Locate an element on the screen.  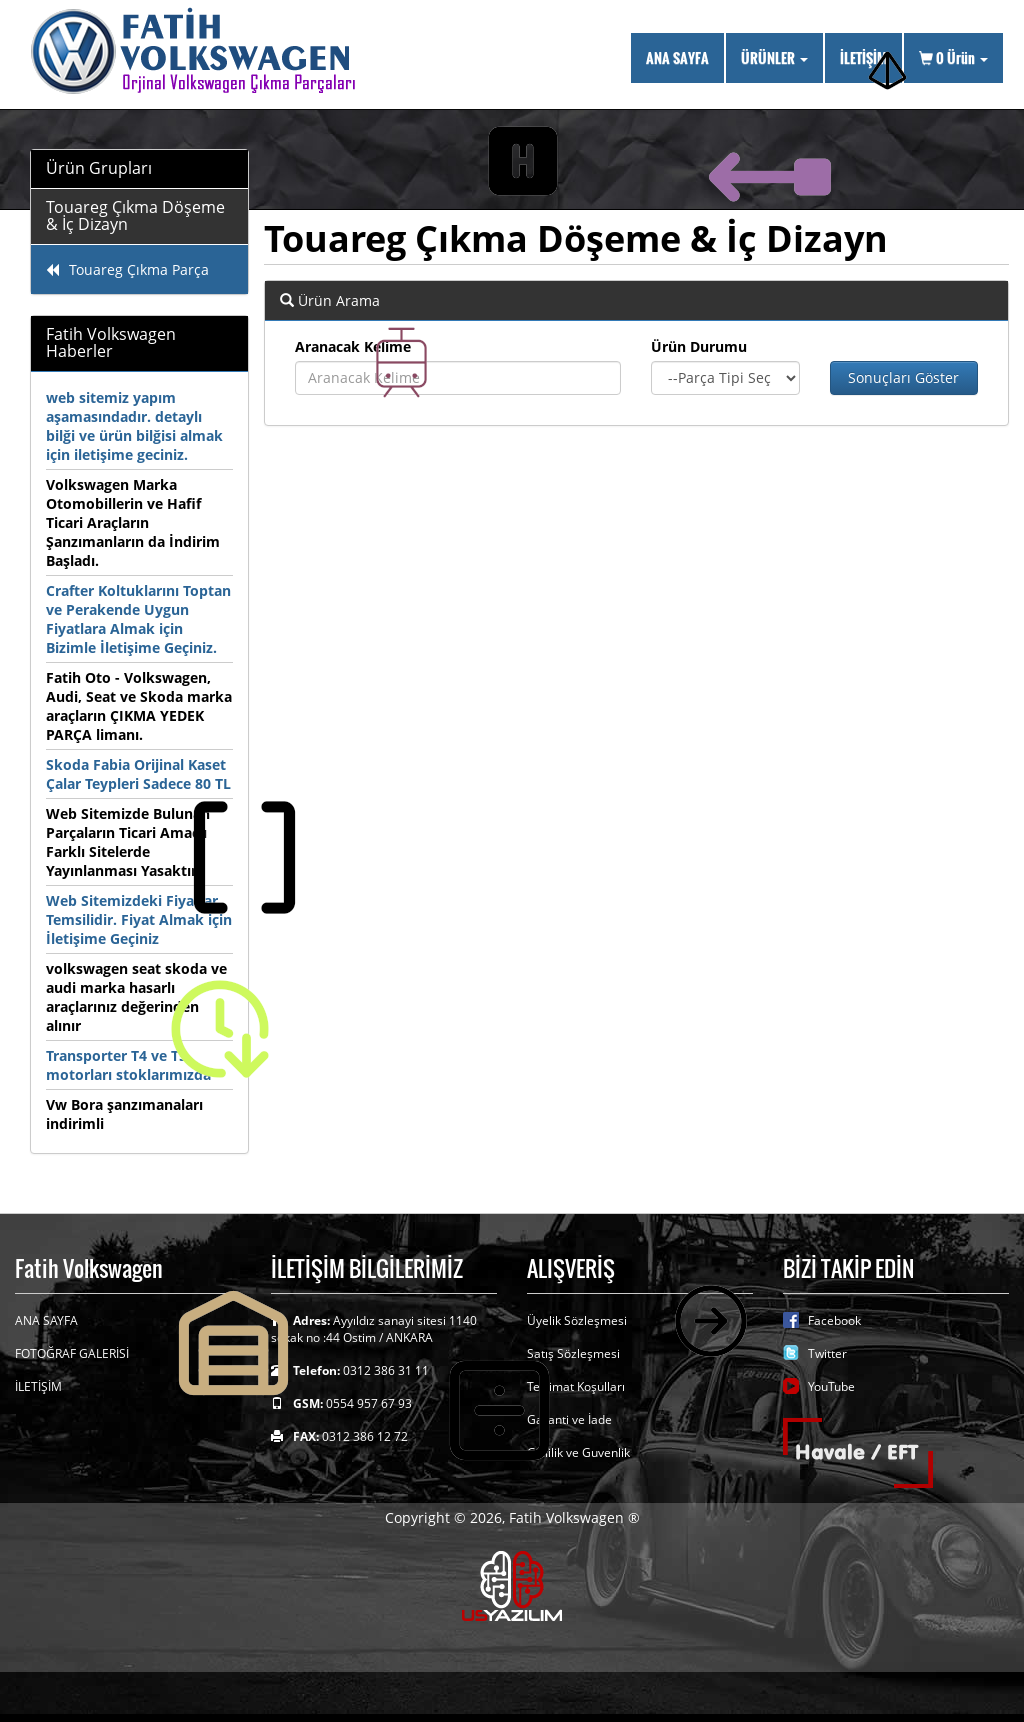
download history or past activity is located at coordinates (220, 1029).